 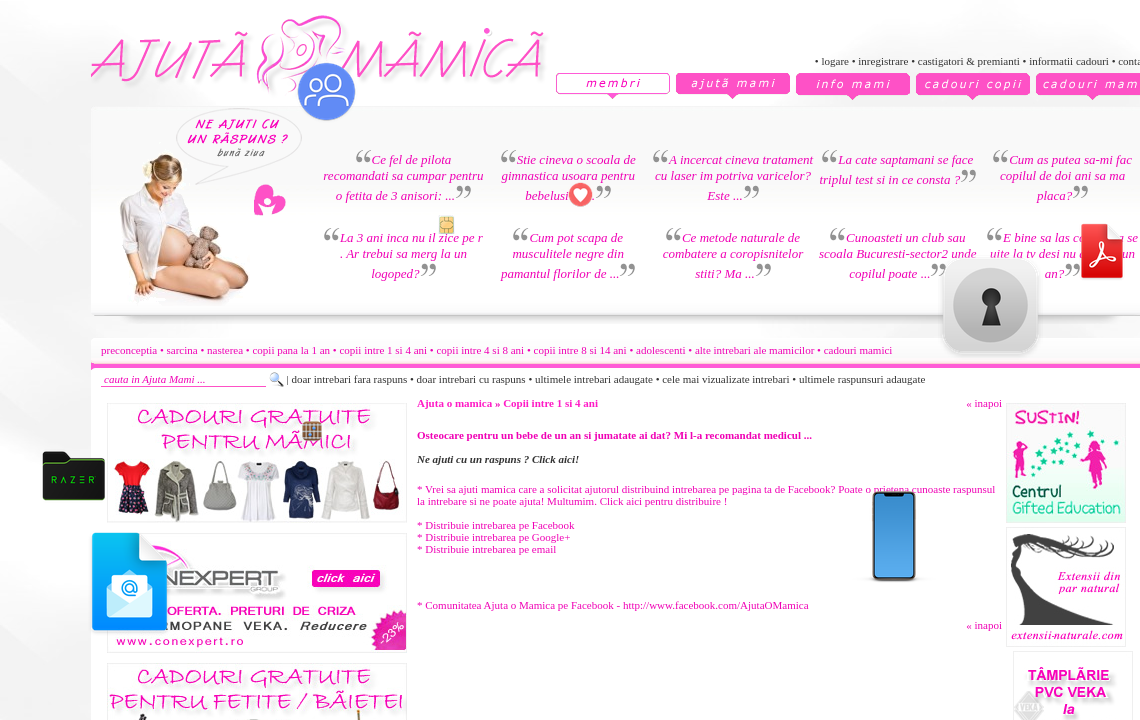 I want to click on enter password to authenticate, so click(x=990, y=307).